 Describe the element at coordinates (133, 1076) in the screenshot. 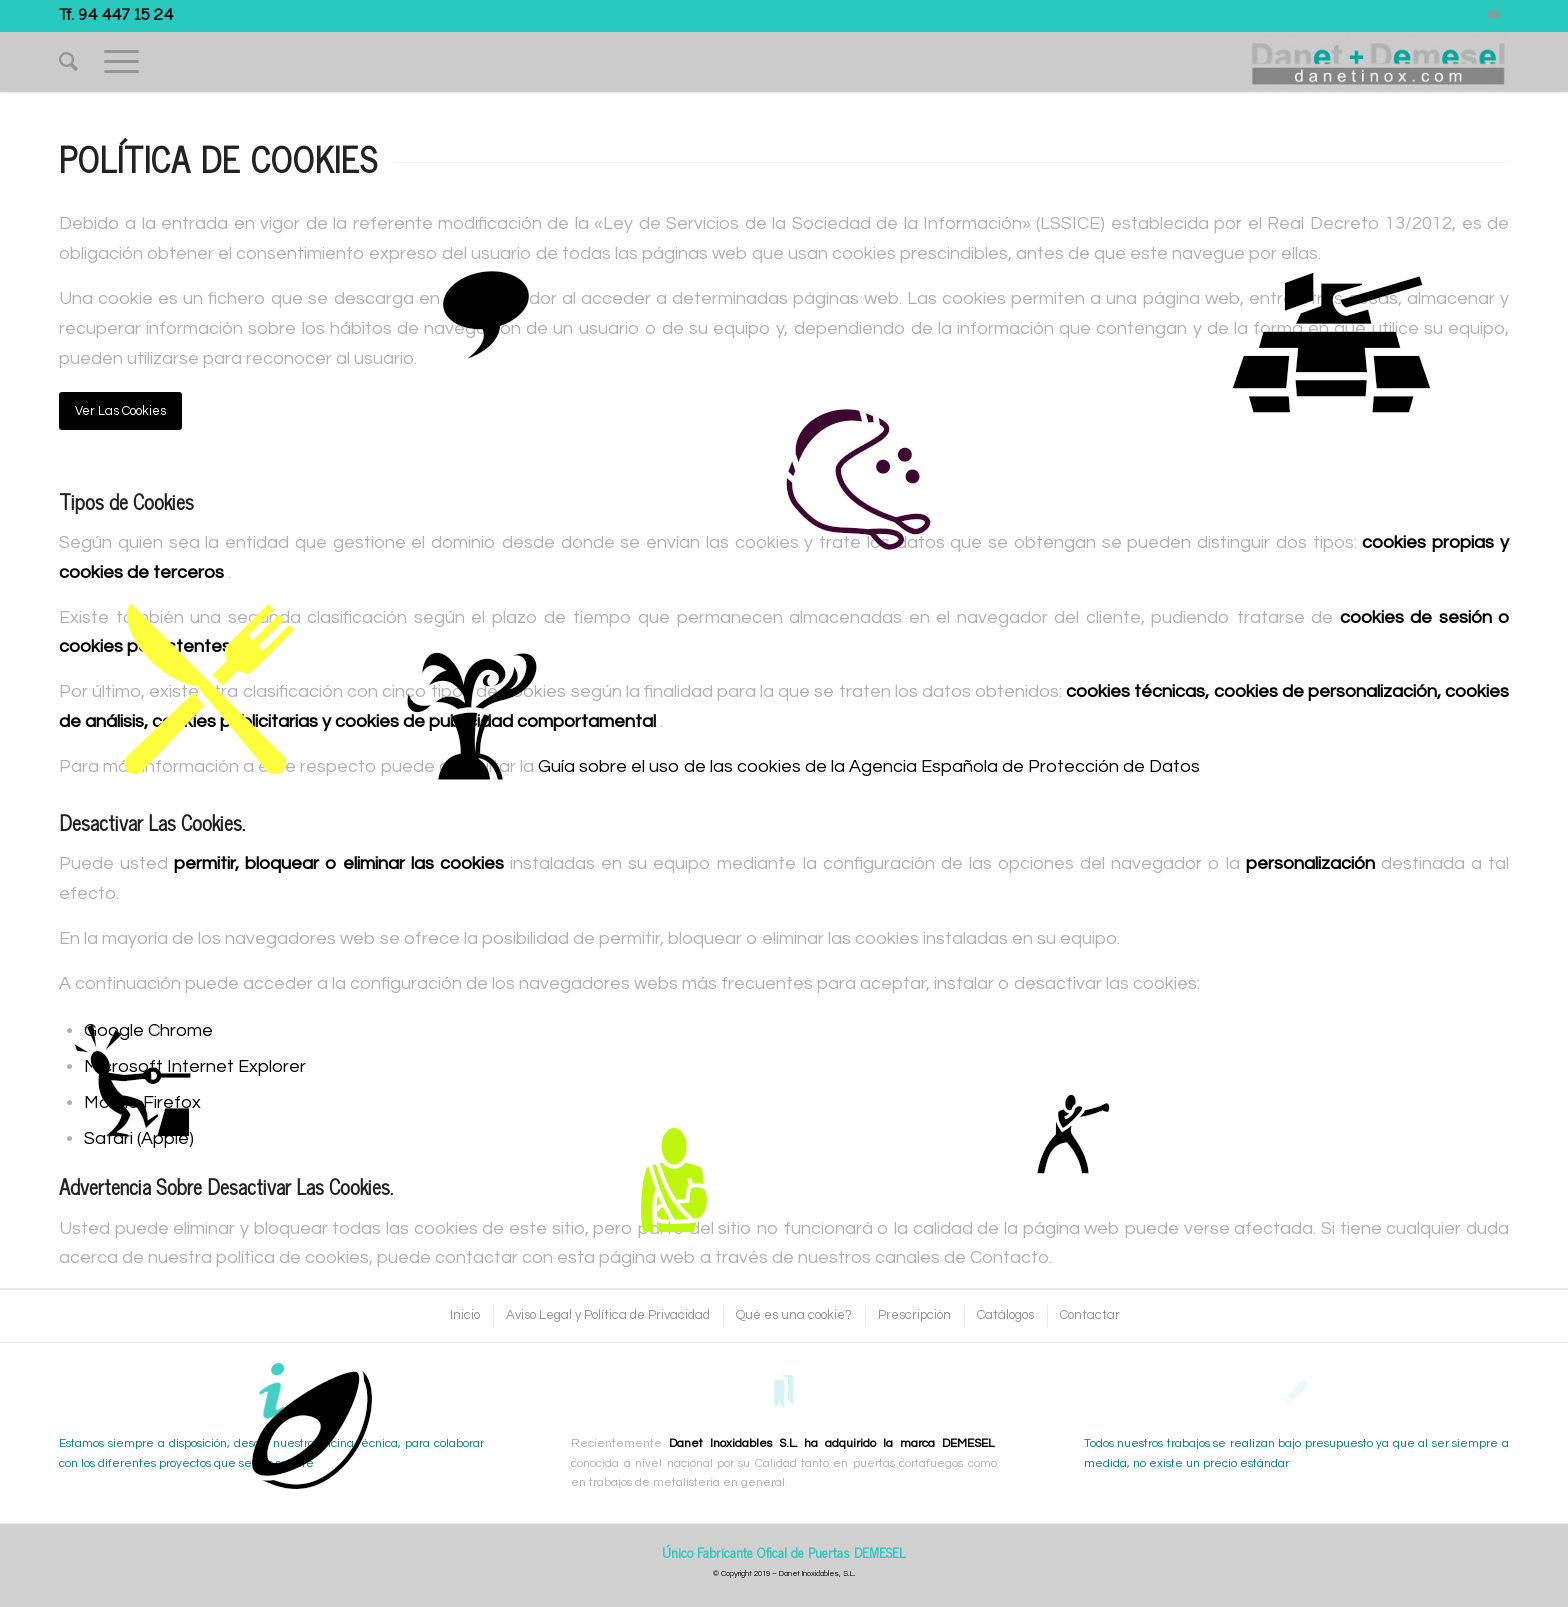

I see `pull or drag an object` at that location.